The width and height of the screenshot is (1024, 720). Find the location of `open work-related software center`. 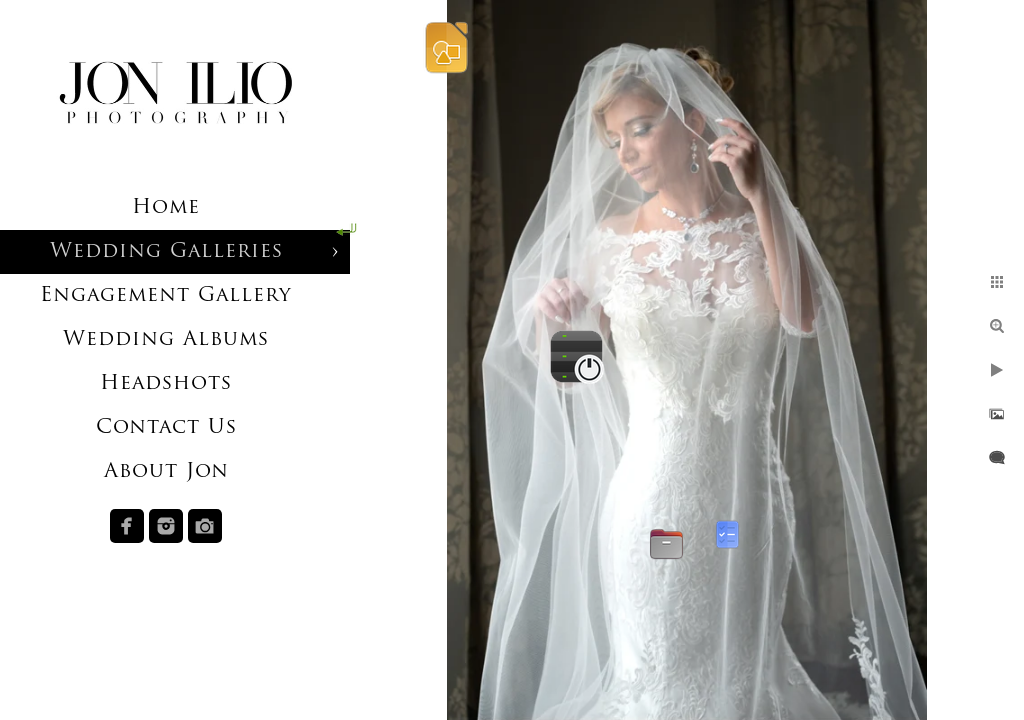

open work-related software center is located at coordinates (727, 534).